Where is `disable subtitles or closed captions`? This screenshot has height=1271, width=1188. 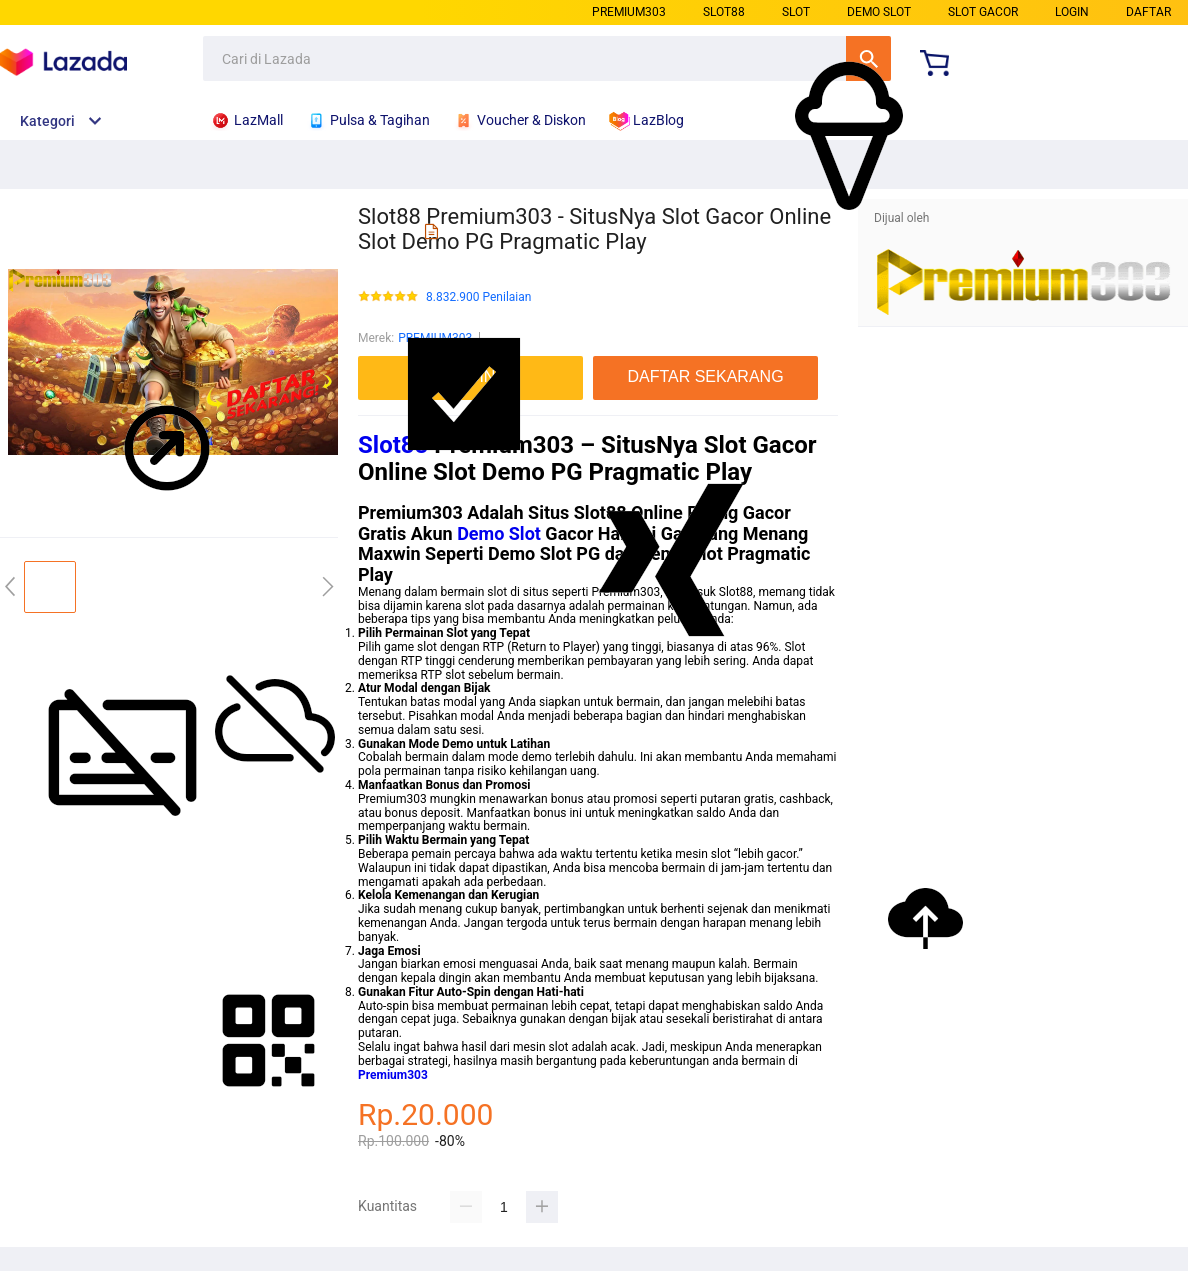
disable subtitles or closed captions is located at coordinates (122, 752).